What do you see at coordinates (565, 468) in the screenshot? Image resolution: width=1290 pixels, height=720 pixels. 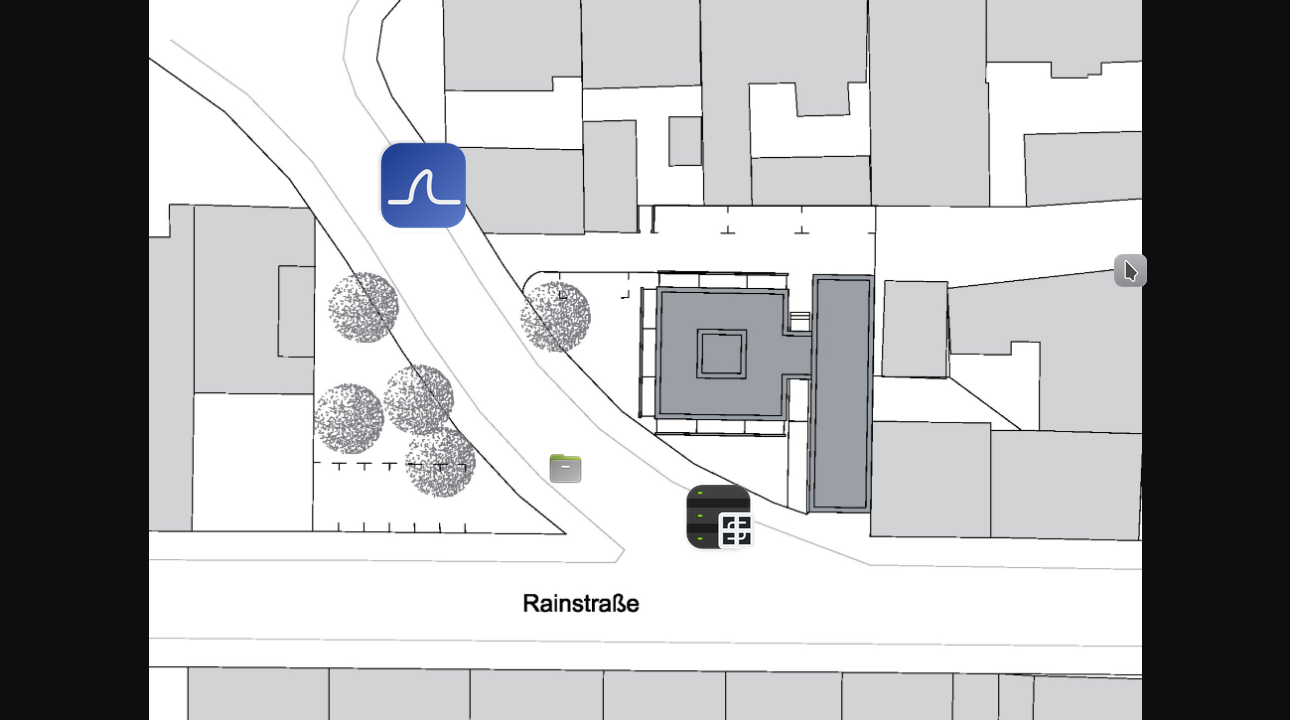 I see `open the file manager application` at bounding box center [565, 468].